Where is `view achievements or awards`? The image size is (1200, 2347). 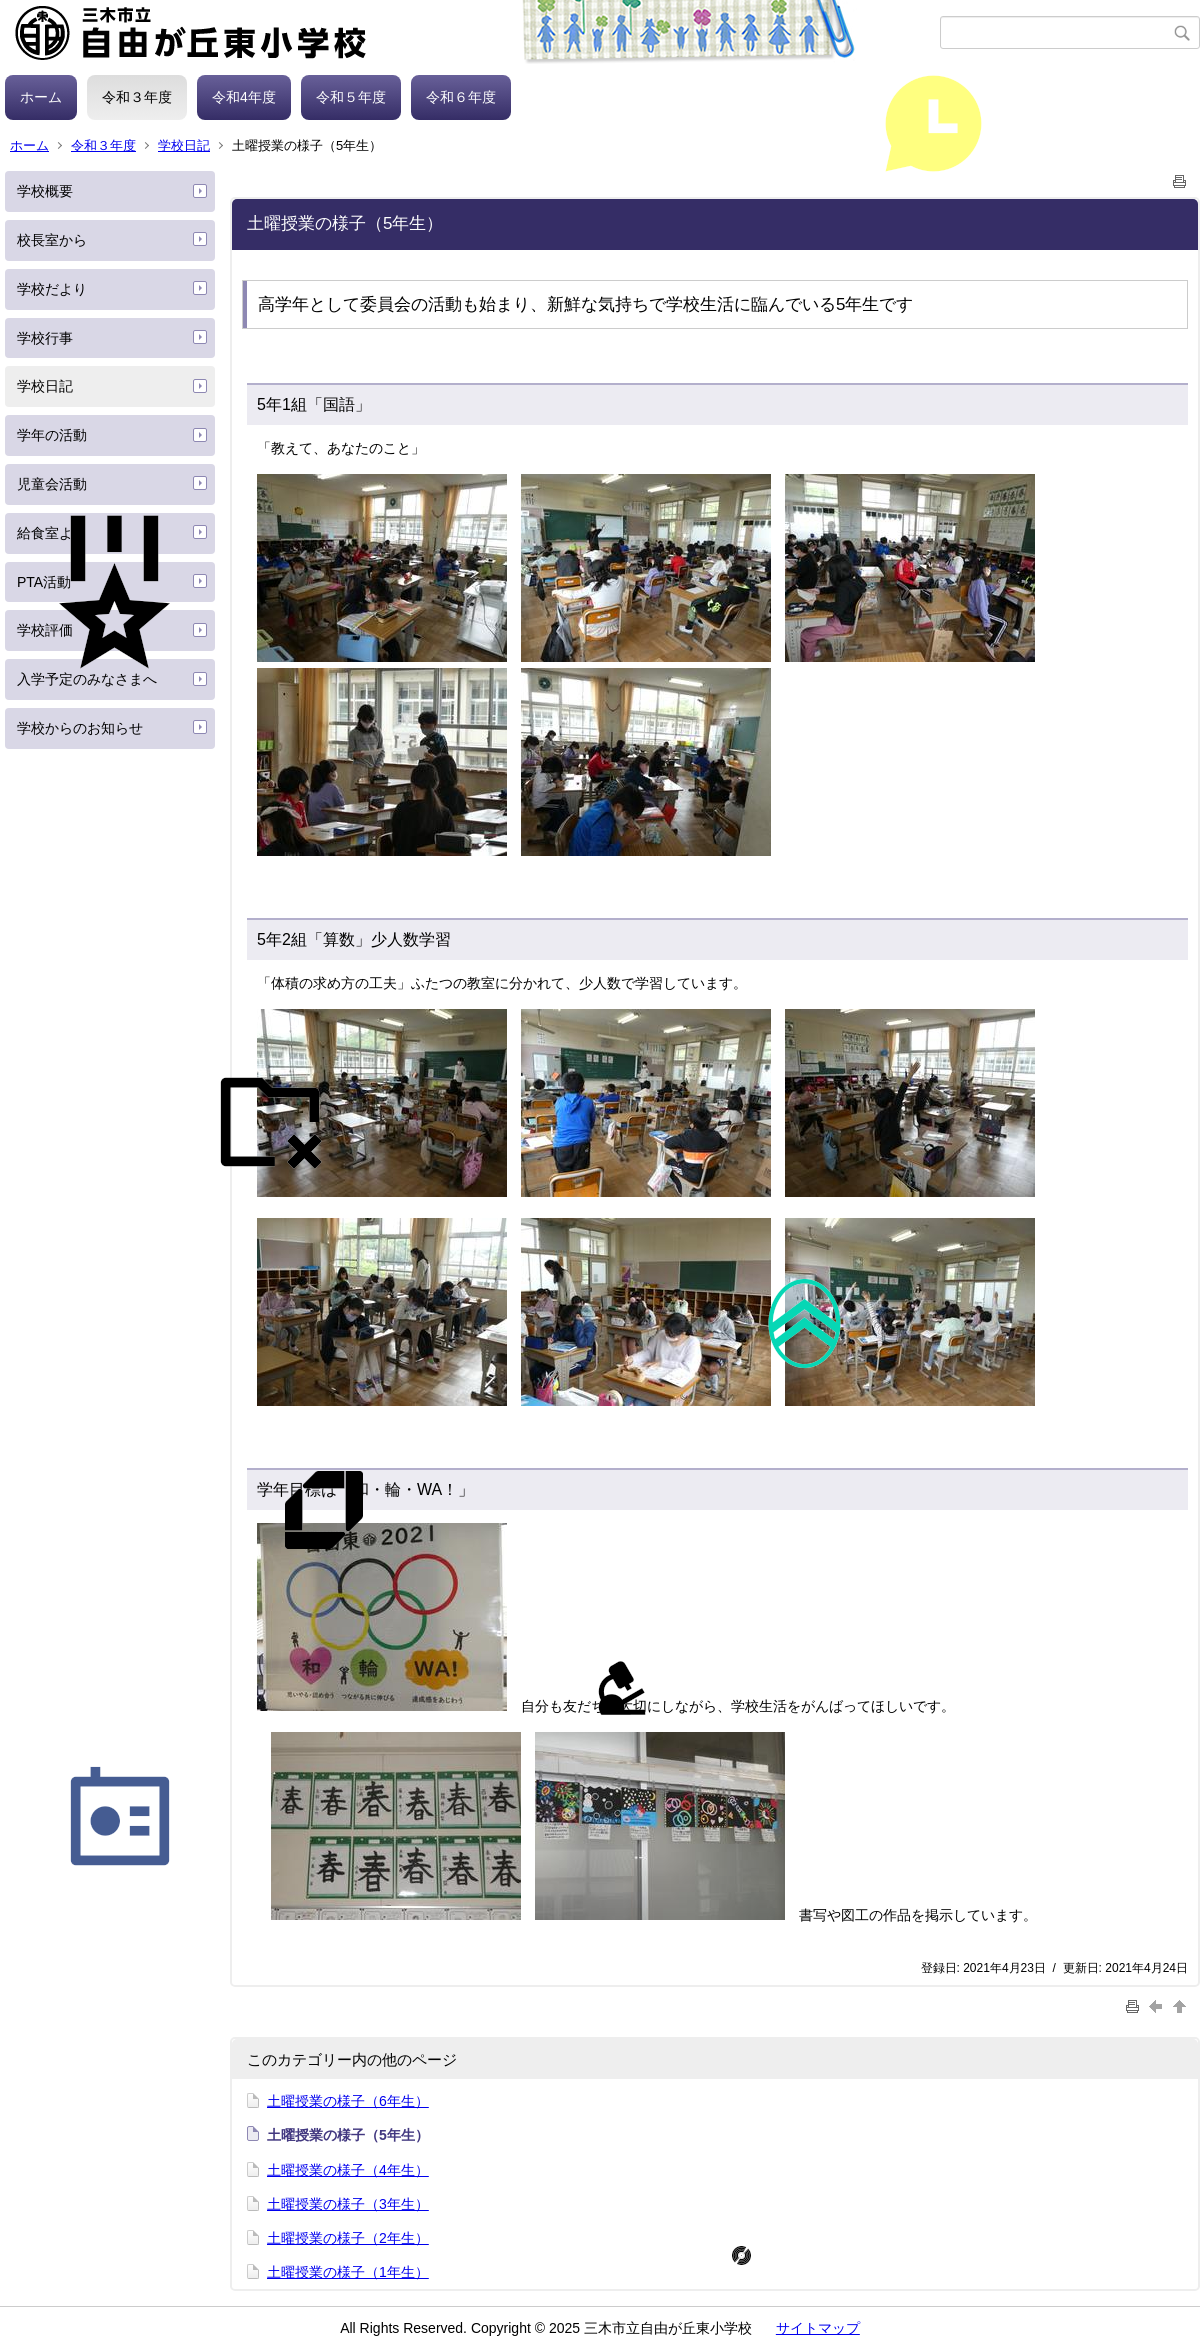
view achievements or awards is located at coordinates (114, 588).